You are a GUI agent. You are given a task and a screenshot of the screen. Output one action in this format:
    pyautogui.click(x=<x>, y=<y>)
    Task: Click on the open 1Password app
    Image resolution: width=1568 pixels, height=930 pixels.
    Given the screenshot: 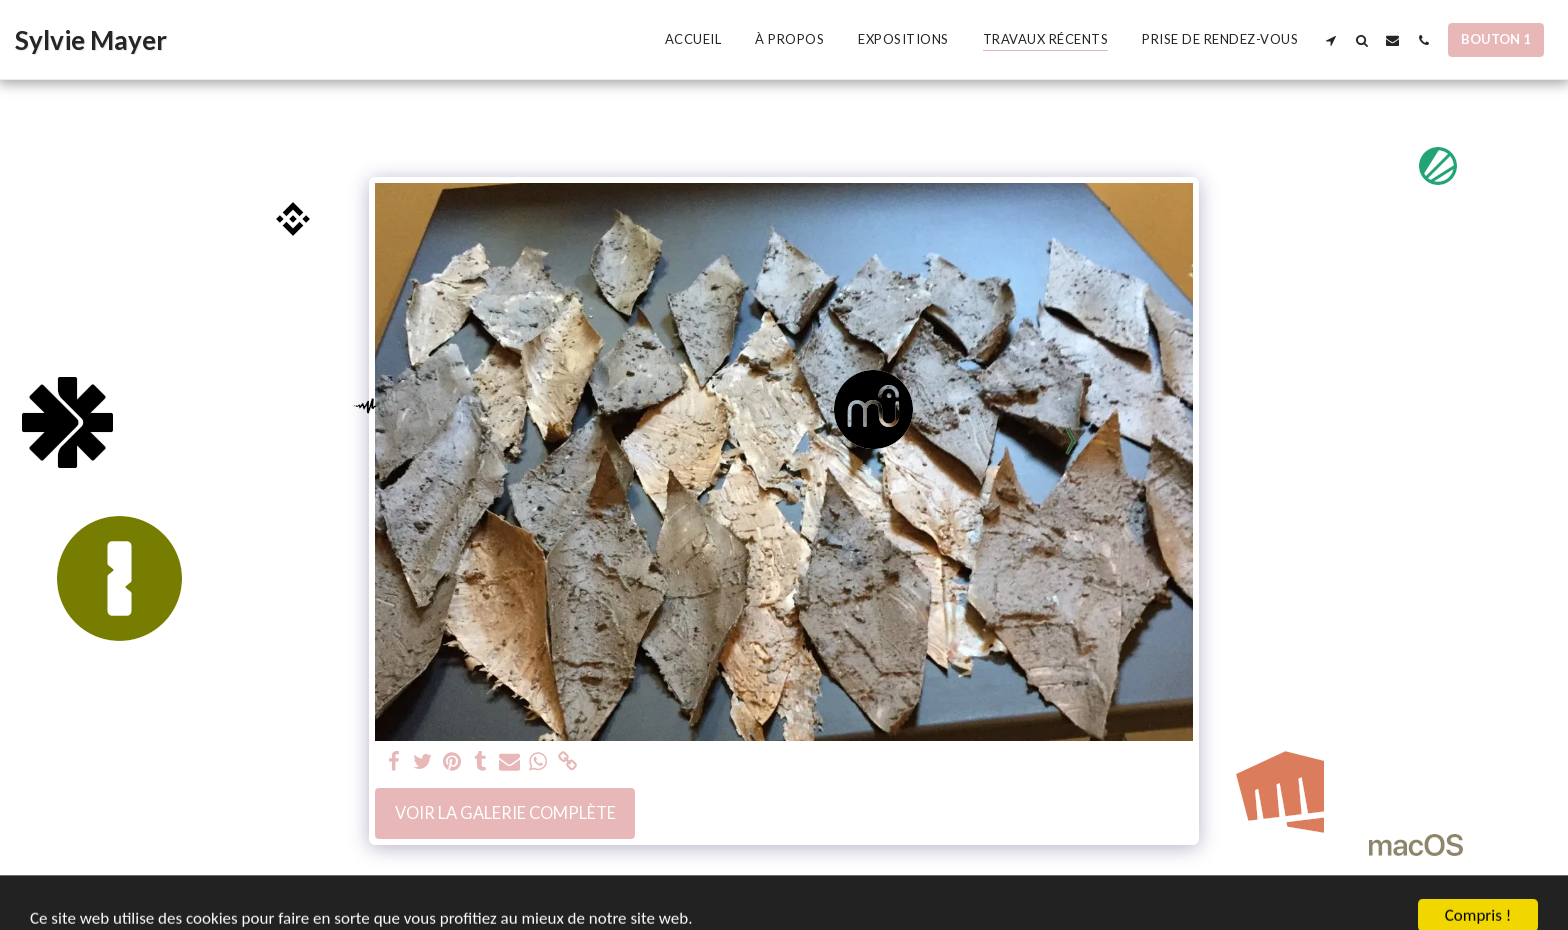 What is the action you would take?
    pyautogui.click(x=119, y=578)
    